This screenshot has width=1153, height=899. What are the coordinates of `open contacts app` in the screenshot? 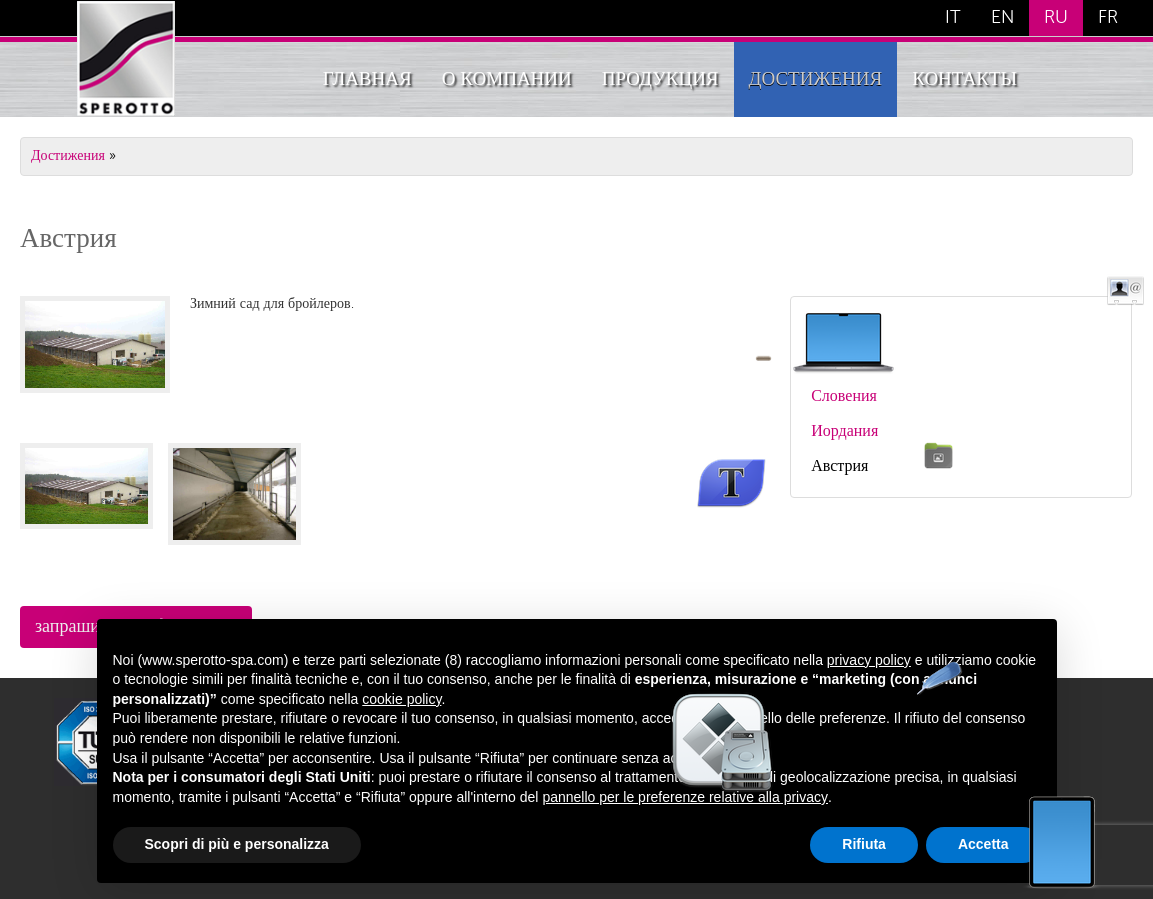 It's located at (1125, 290).